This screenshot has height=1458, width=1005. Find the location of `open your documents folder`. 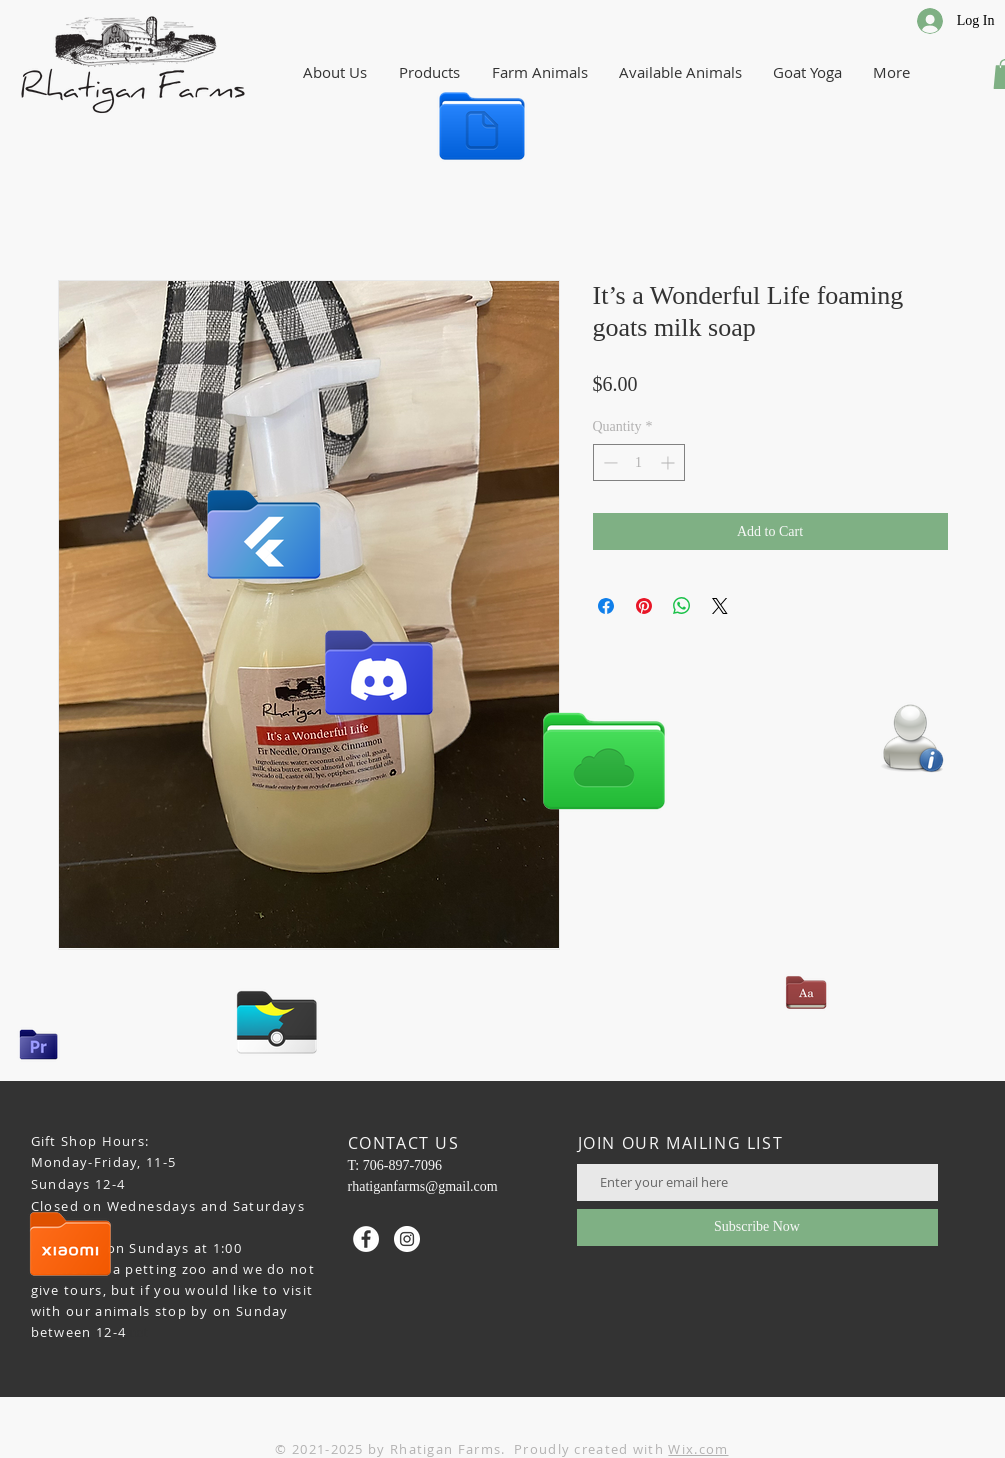

open your documents folder is located at coordinates (482, 126).